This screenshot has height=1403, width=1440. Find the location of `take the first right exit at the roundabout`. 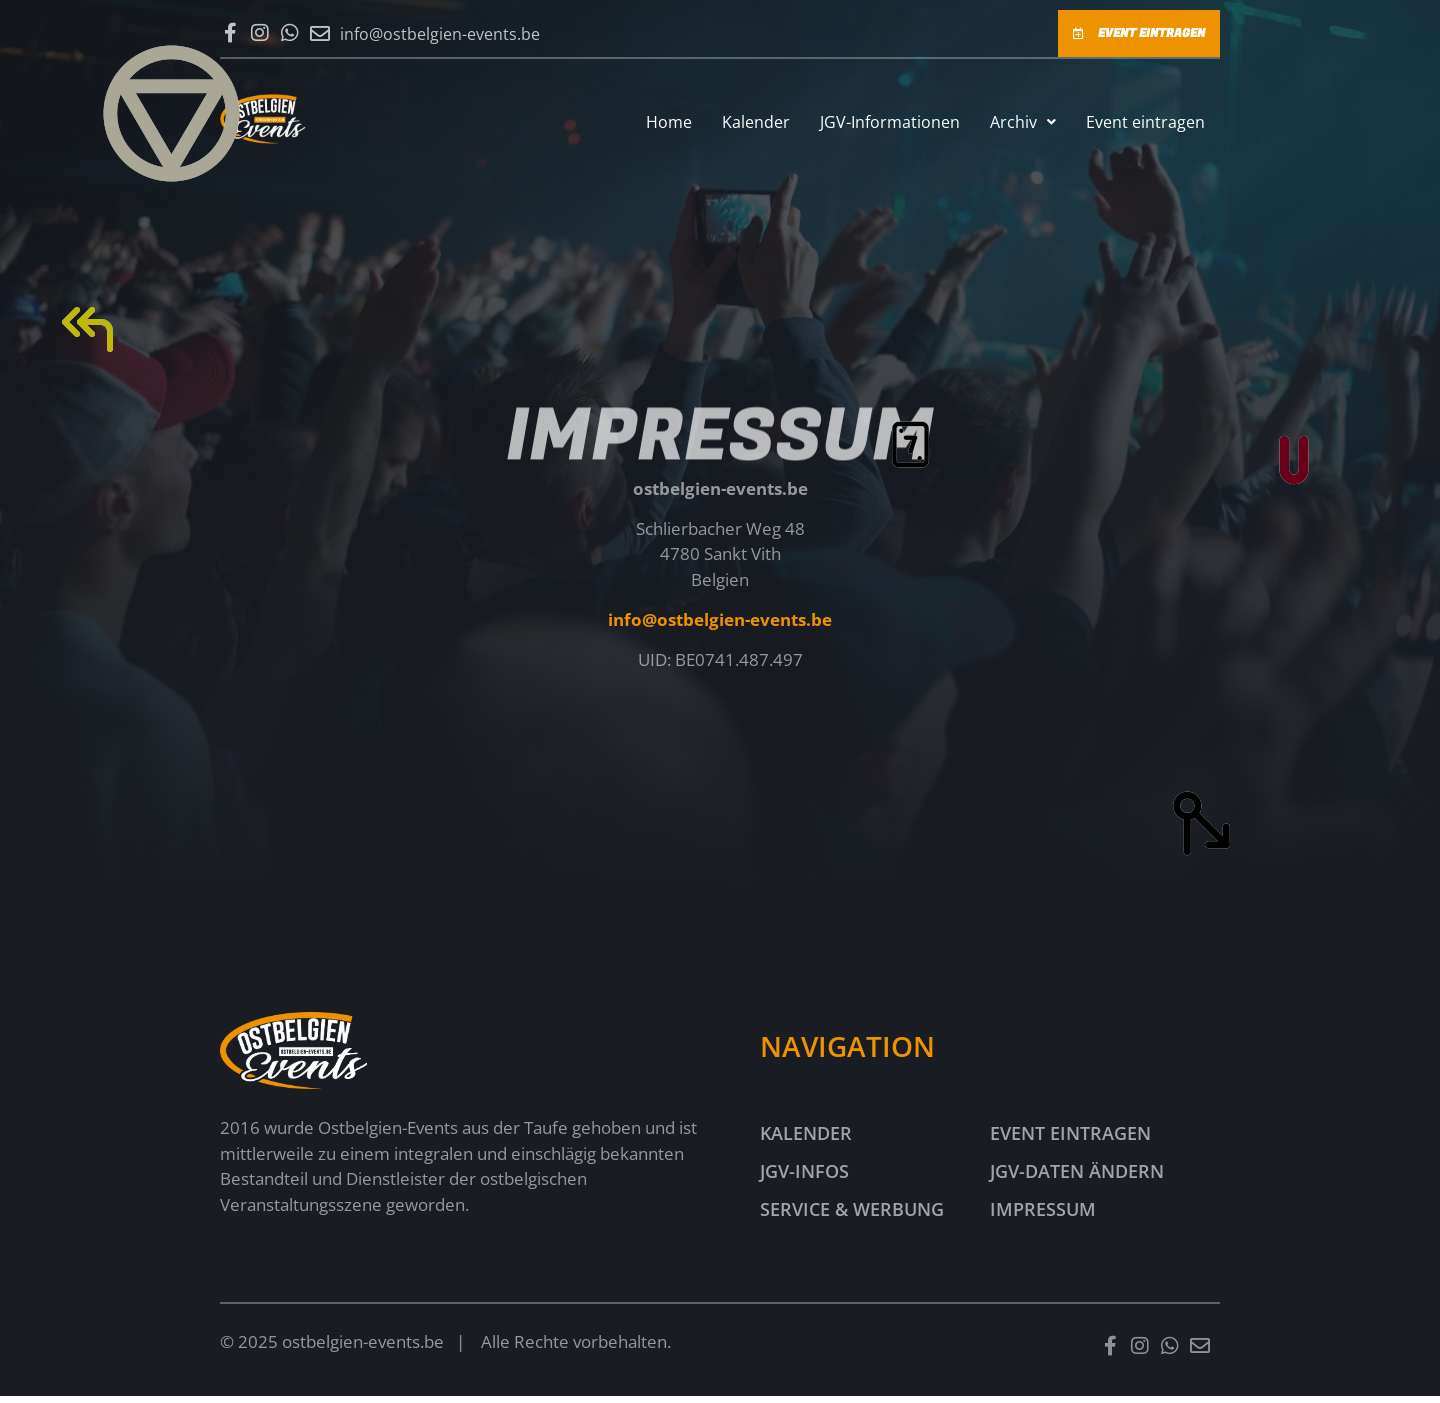

take the first right exit at the roundabout is located at coordinates (1201, 823).